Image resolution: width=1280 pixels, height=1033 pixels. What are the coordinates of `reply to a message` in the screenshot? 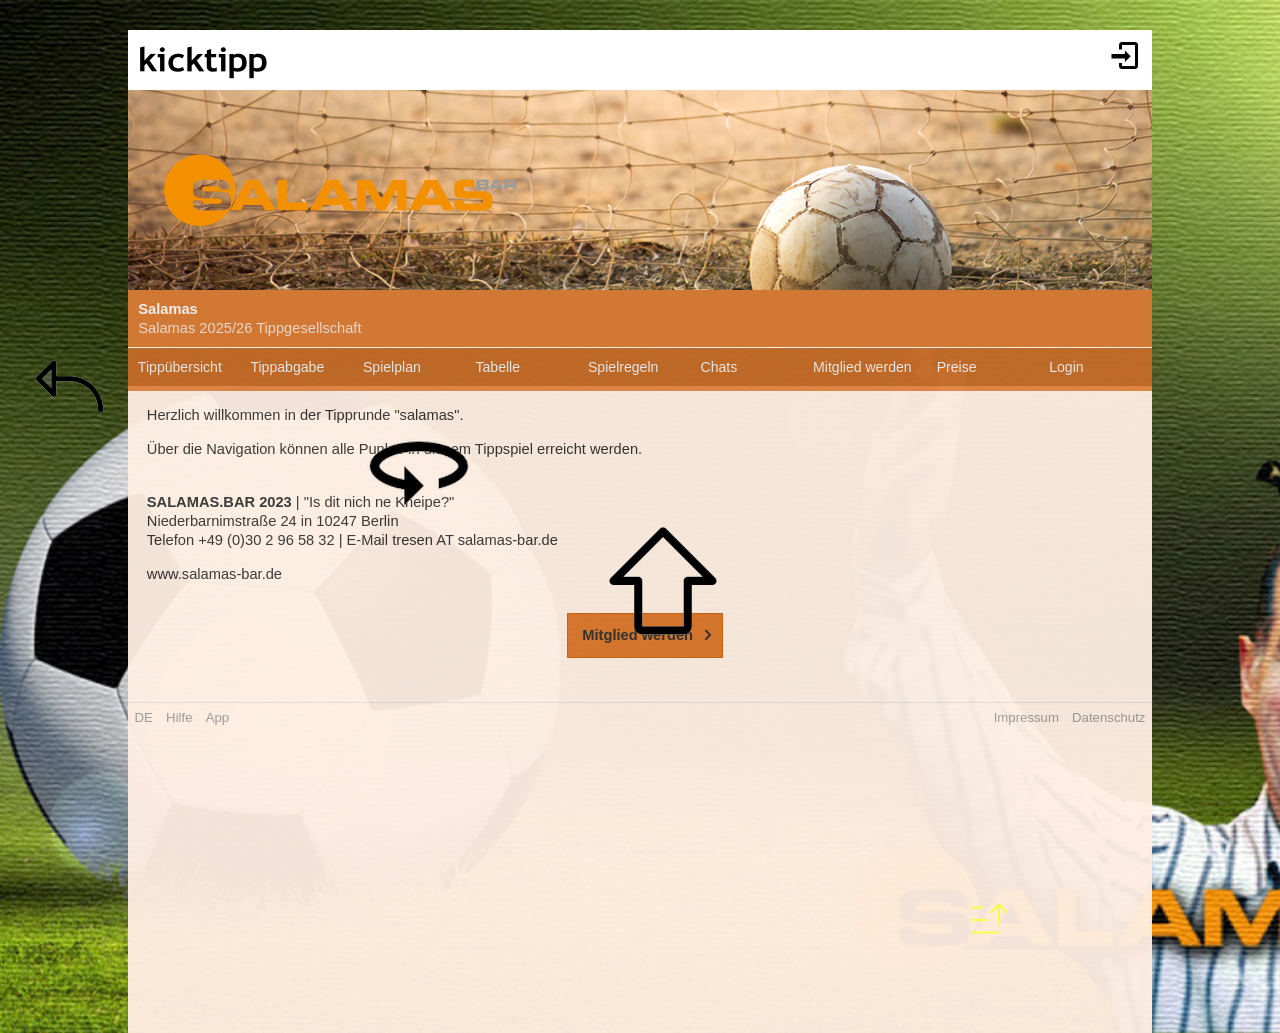 It's located at (69, 386).